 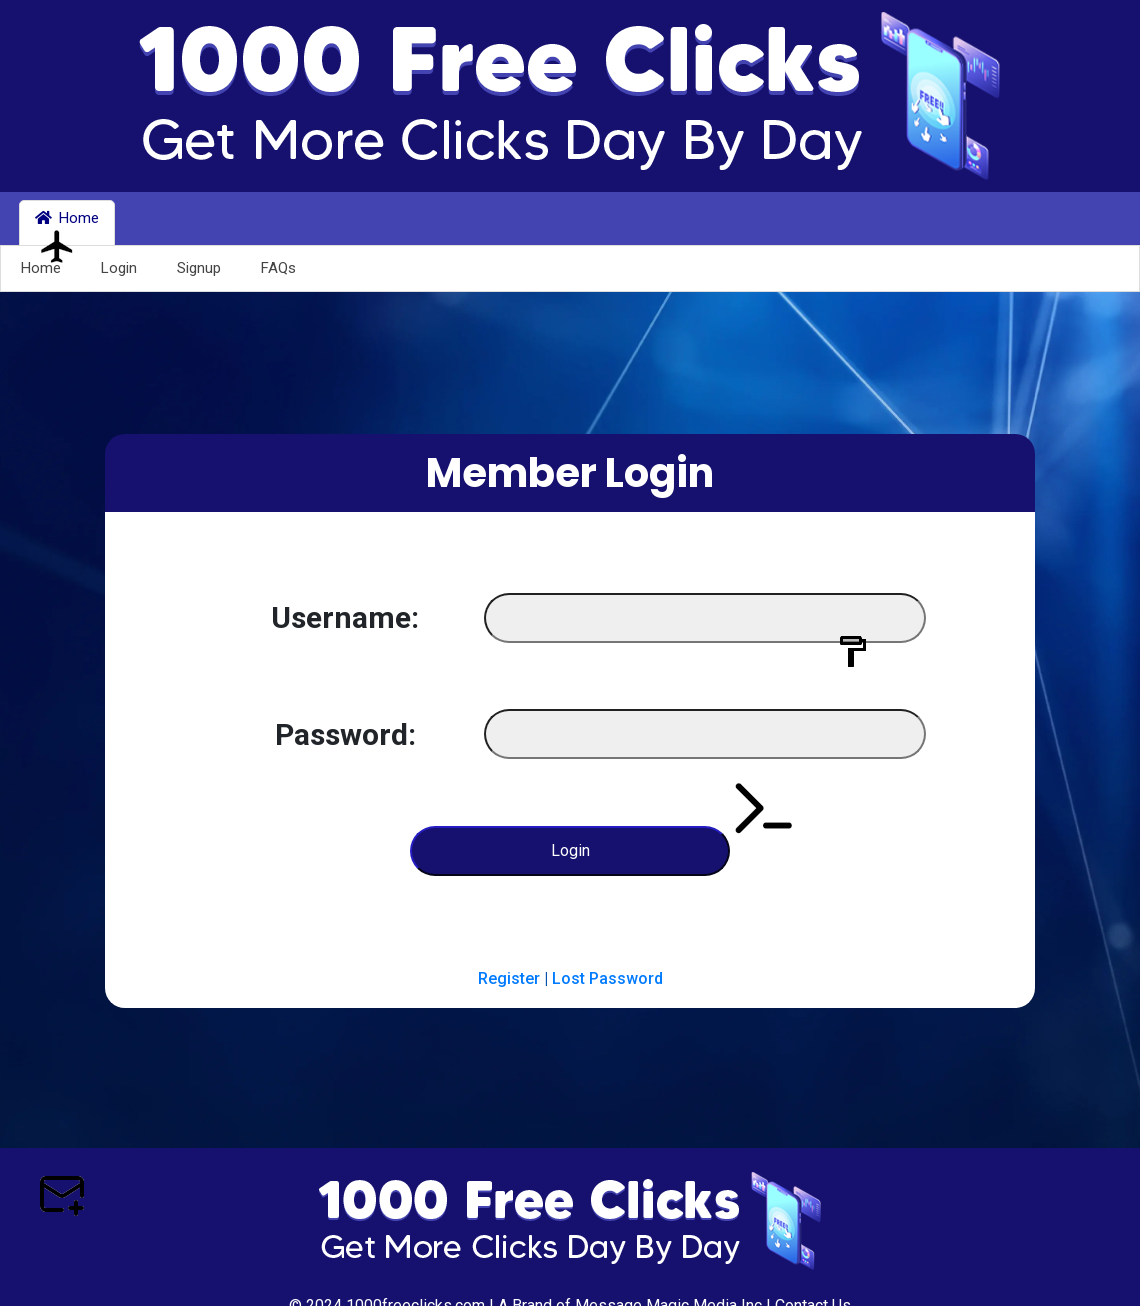 What do you see at coordinates (763, 808) in the screenshot?
I see `open command palette` at bounding box center [763, 808].